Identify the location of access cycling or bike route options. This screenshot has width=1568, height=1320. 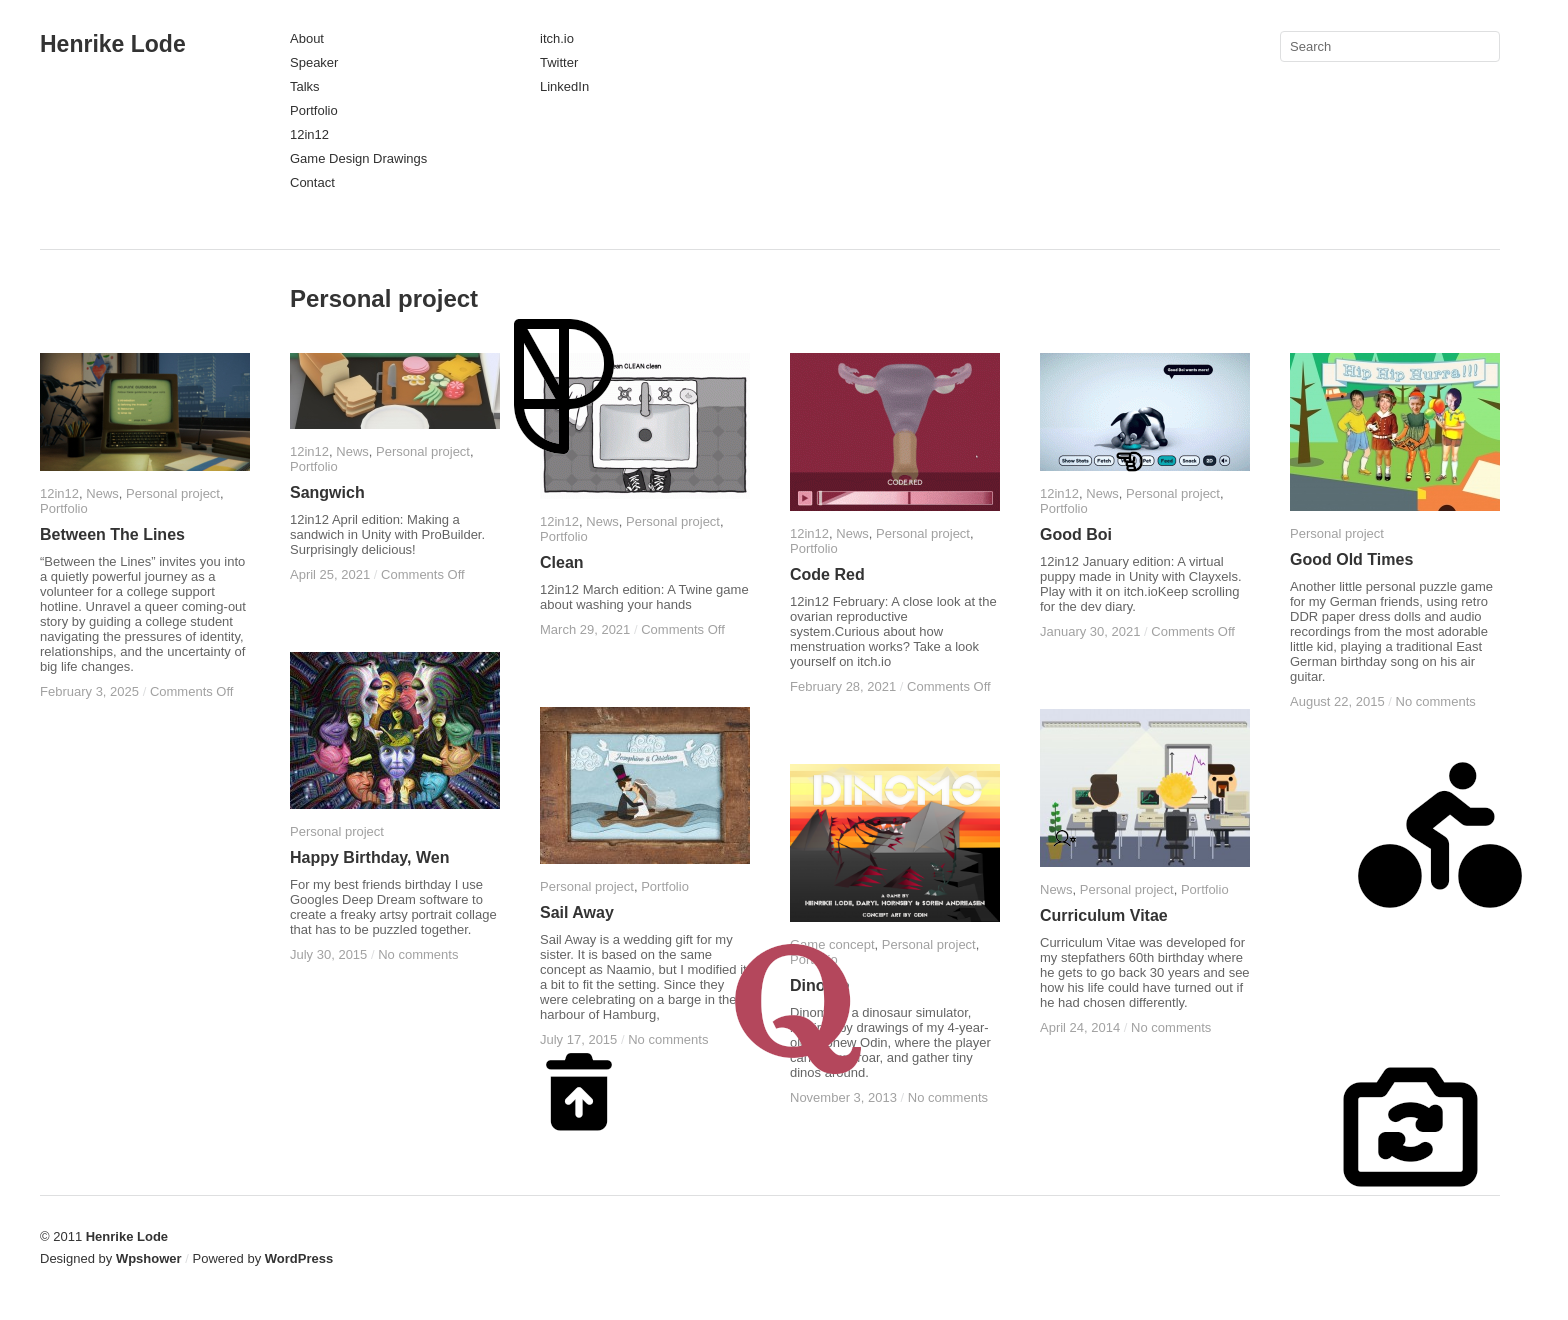
(1440, 835).